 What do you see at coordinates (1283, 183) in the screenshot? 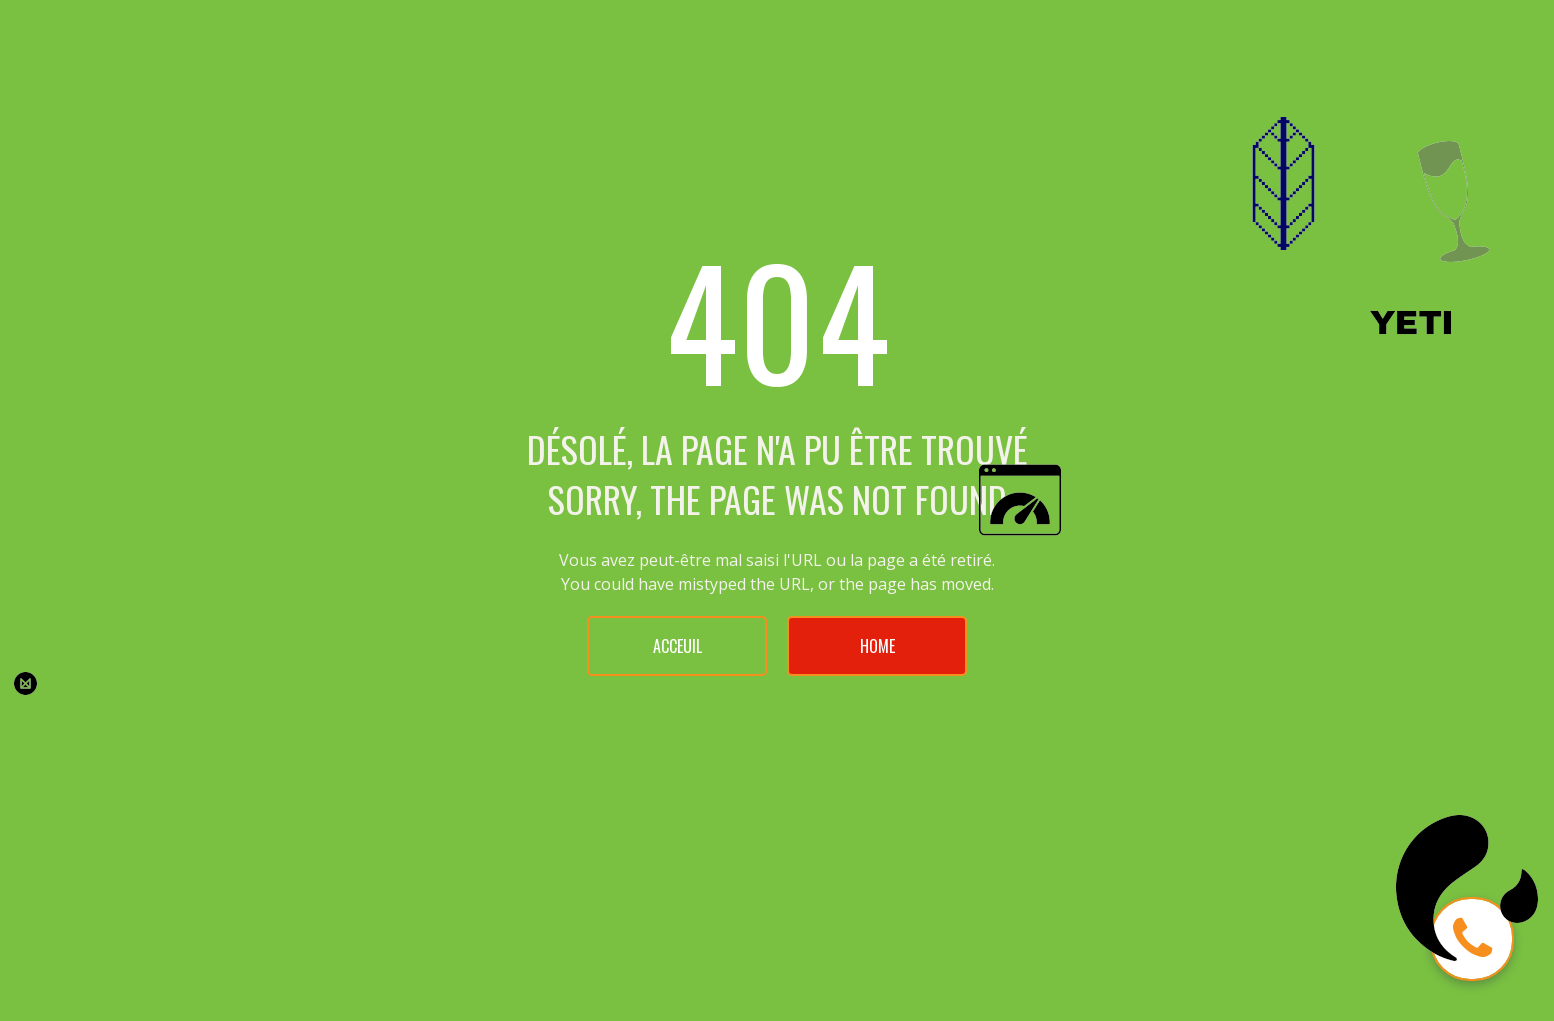
I see `folium mapping library logo` at bounding box center [1283, 183].